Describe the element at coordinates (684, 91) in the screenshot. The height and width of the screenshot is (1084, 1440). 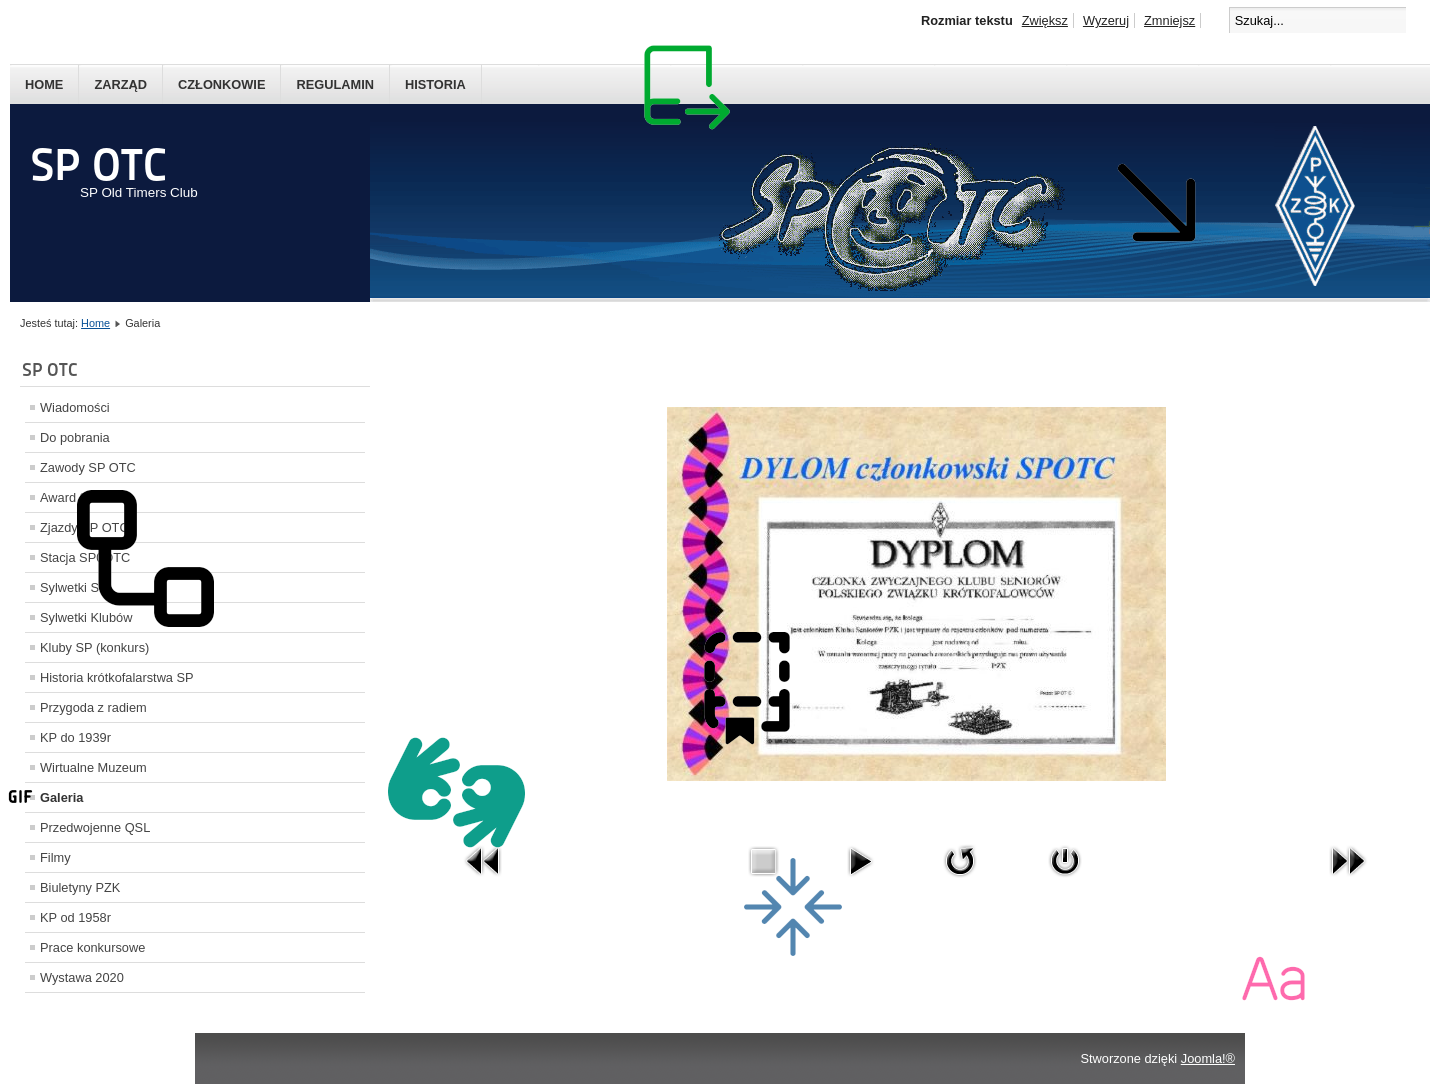
I see `pull changes from a remote repository` at that location.